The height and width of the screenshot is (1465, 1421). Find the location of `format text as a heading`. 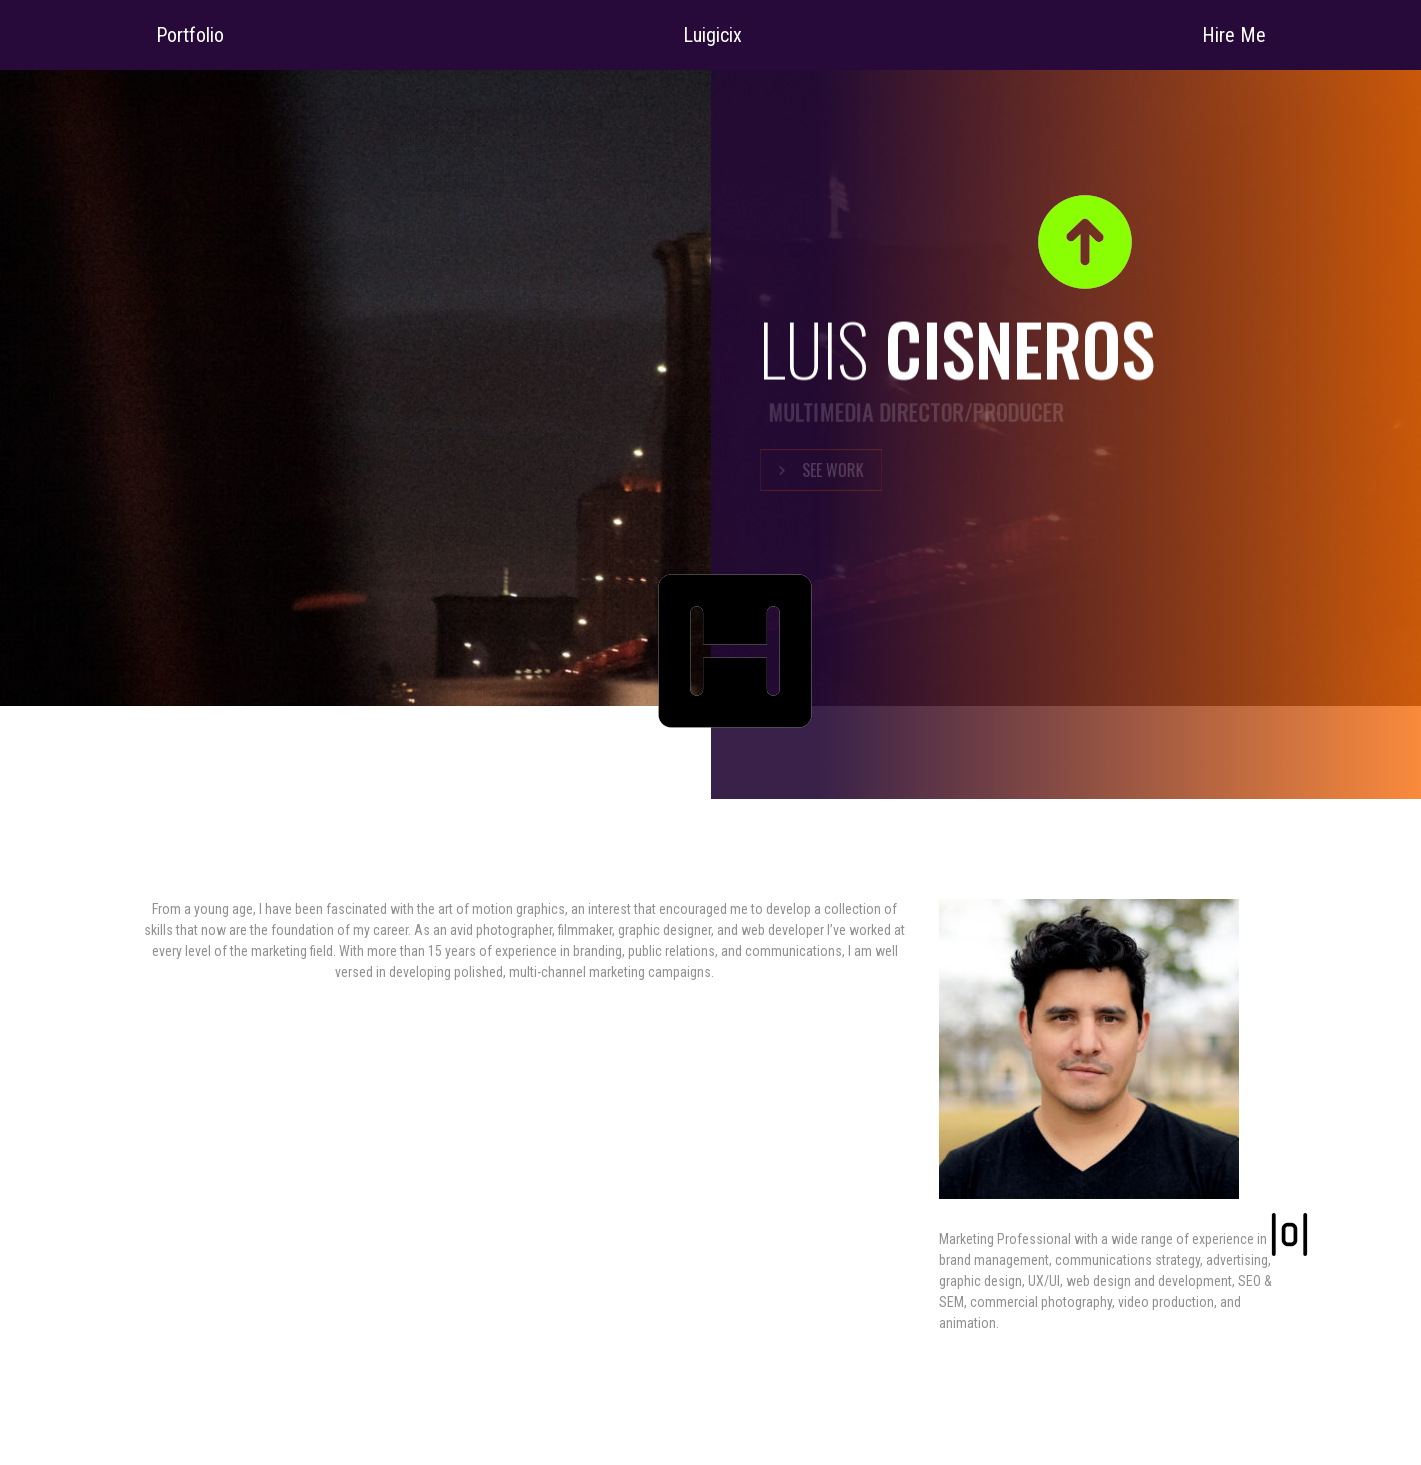

format text as a heading is located at coordinates (735, 651).